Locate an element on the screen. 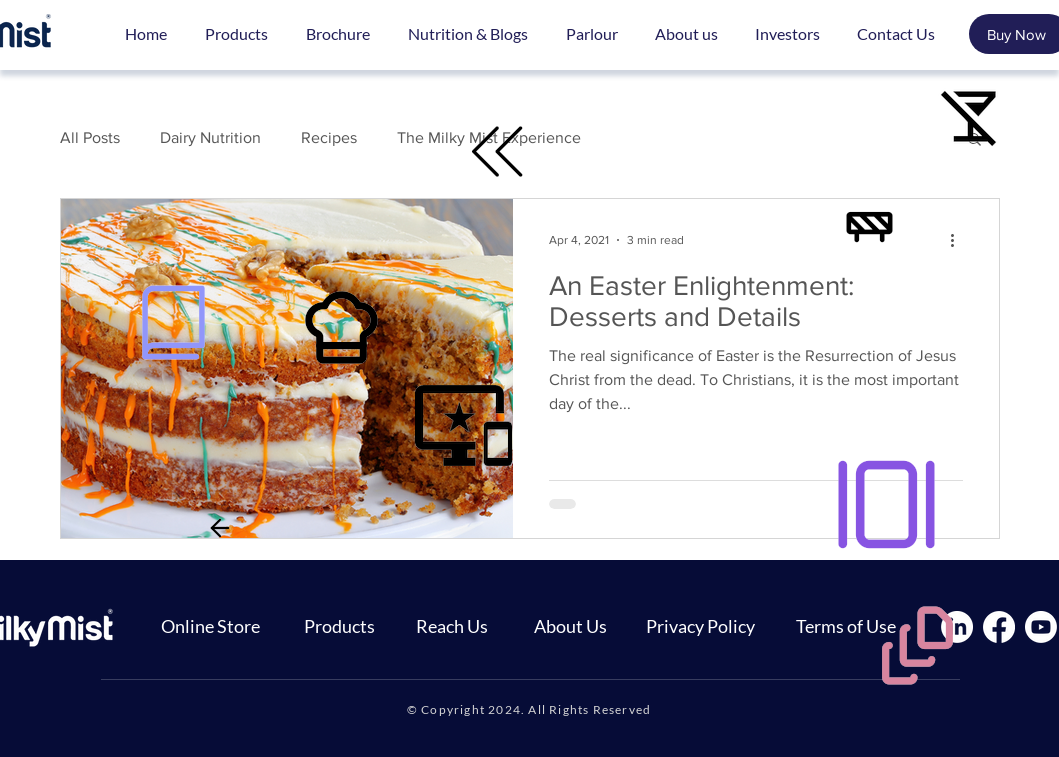 This screenshot has width=1059, height=757. view stacked or grouped files is located at coordinates (917, 645).